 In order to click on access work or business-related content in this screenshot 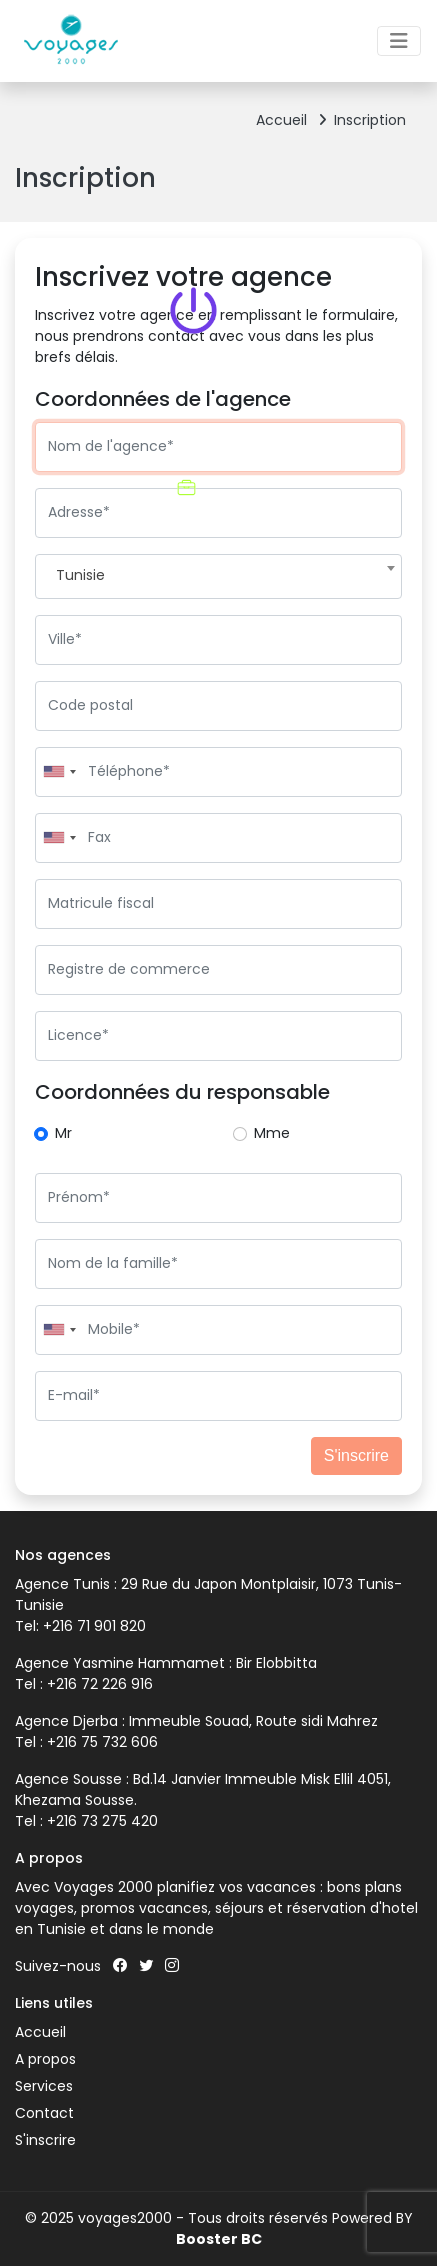, I will do `click(186, 487)`.